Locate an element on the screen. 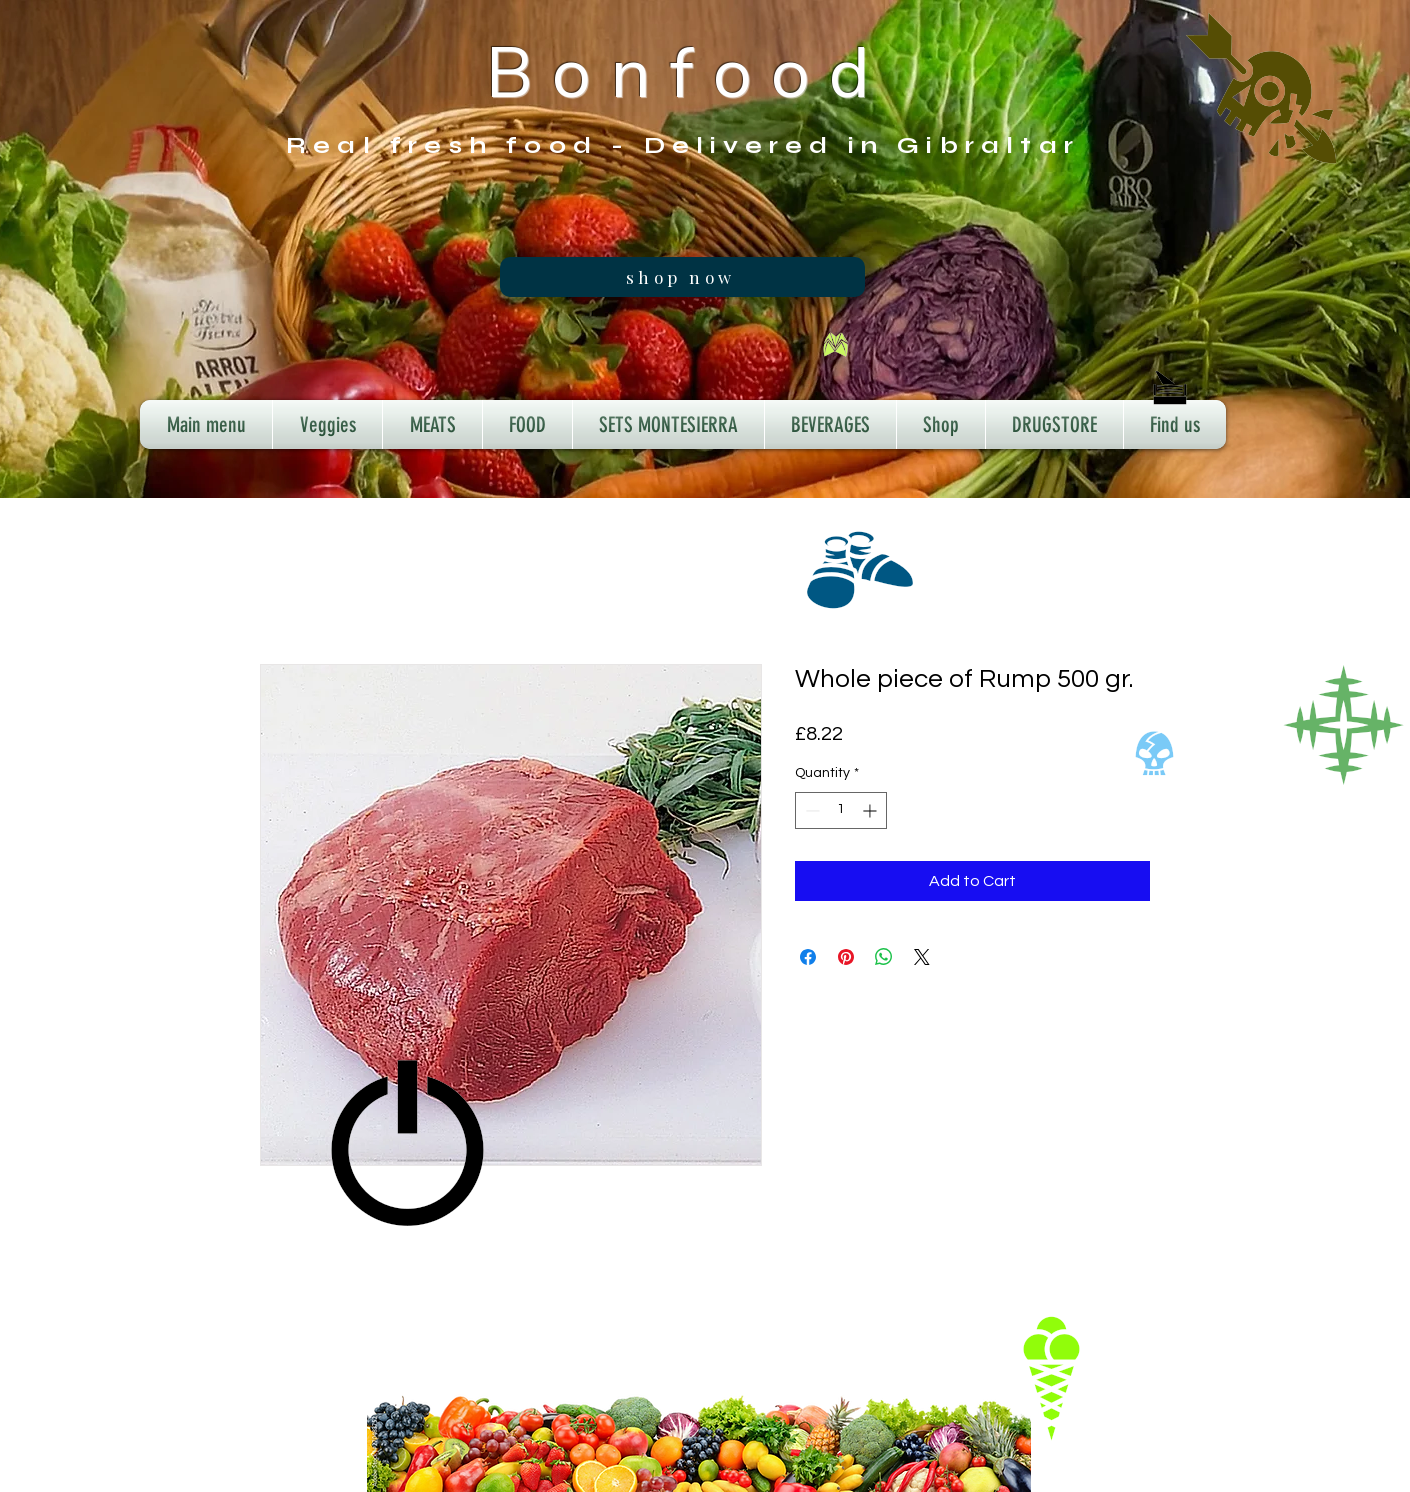 This screenshot has width=1410, height=1492. decorative frost or ice effect indicator is located at coordinates (1342, 724).